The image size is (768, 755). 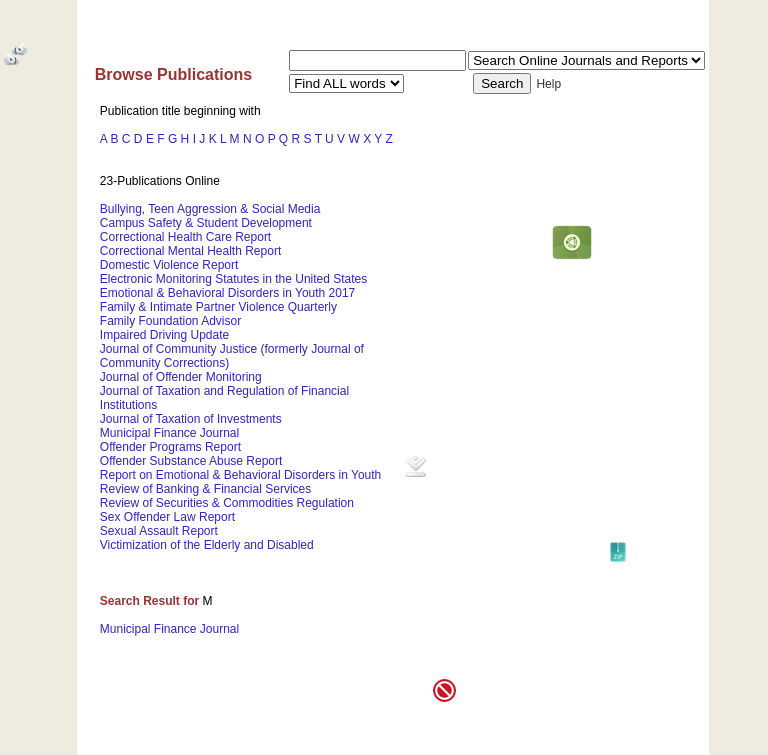 I want to click on connect beats wireless earbuds via bluetooth, so click(x=15, y=54).